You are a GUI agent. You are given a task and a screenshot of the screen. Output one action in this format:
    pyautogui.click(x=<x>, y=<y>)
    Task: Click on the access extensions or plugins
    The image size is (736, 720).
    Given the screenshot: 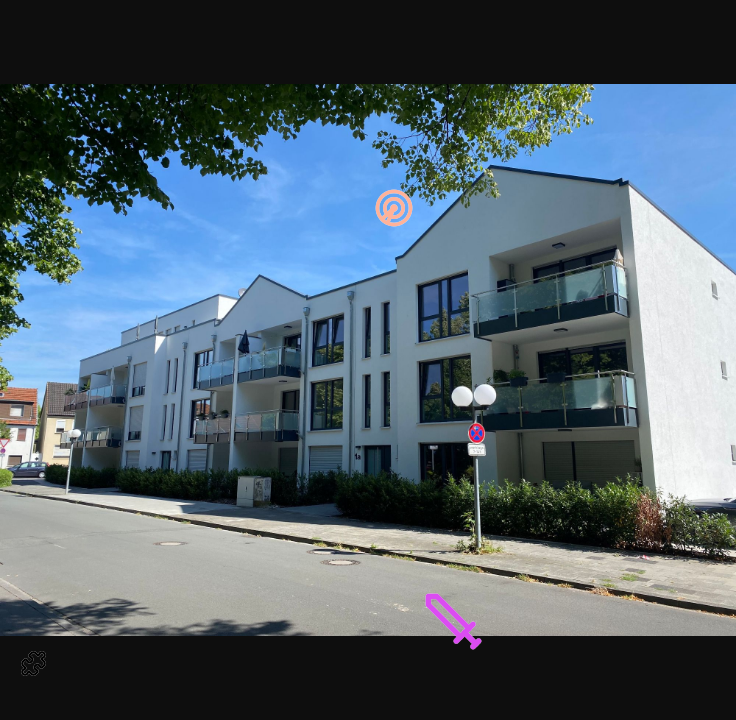 What is the action you would take?
    pyautogui.click(x=33, y=663)
    